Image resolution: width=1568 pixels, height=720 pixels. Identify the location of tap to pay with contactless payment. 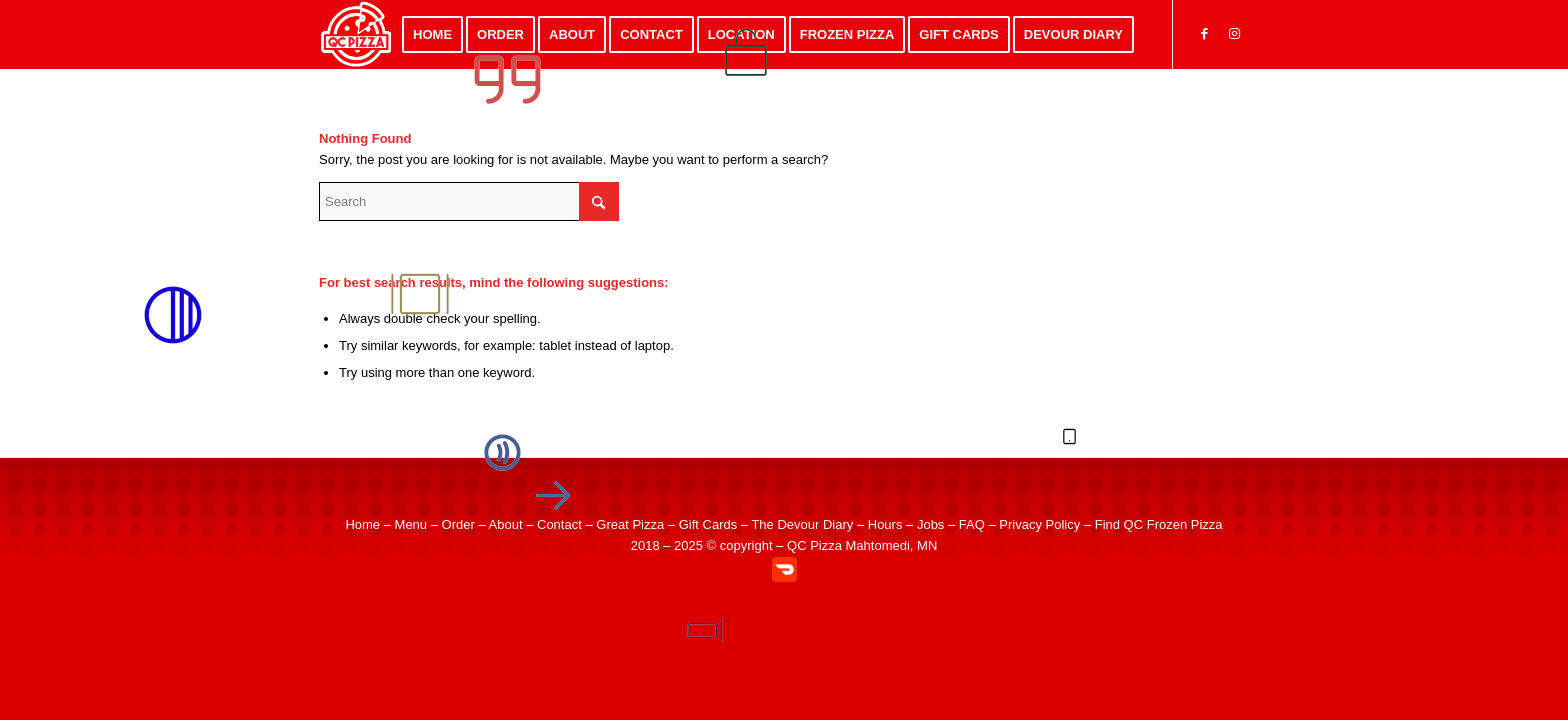
(502, 452).